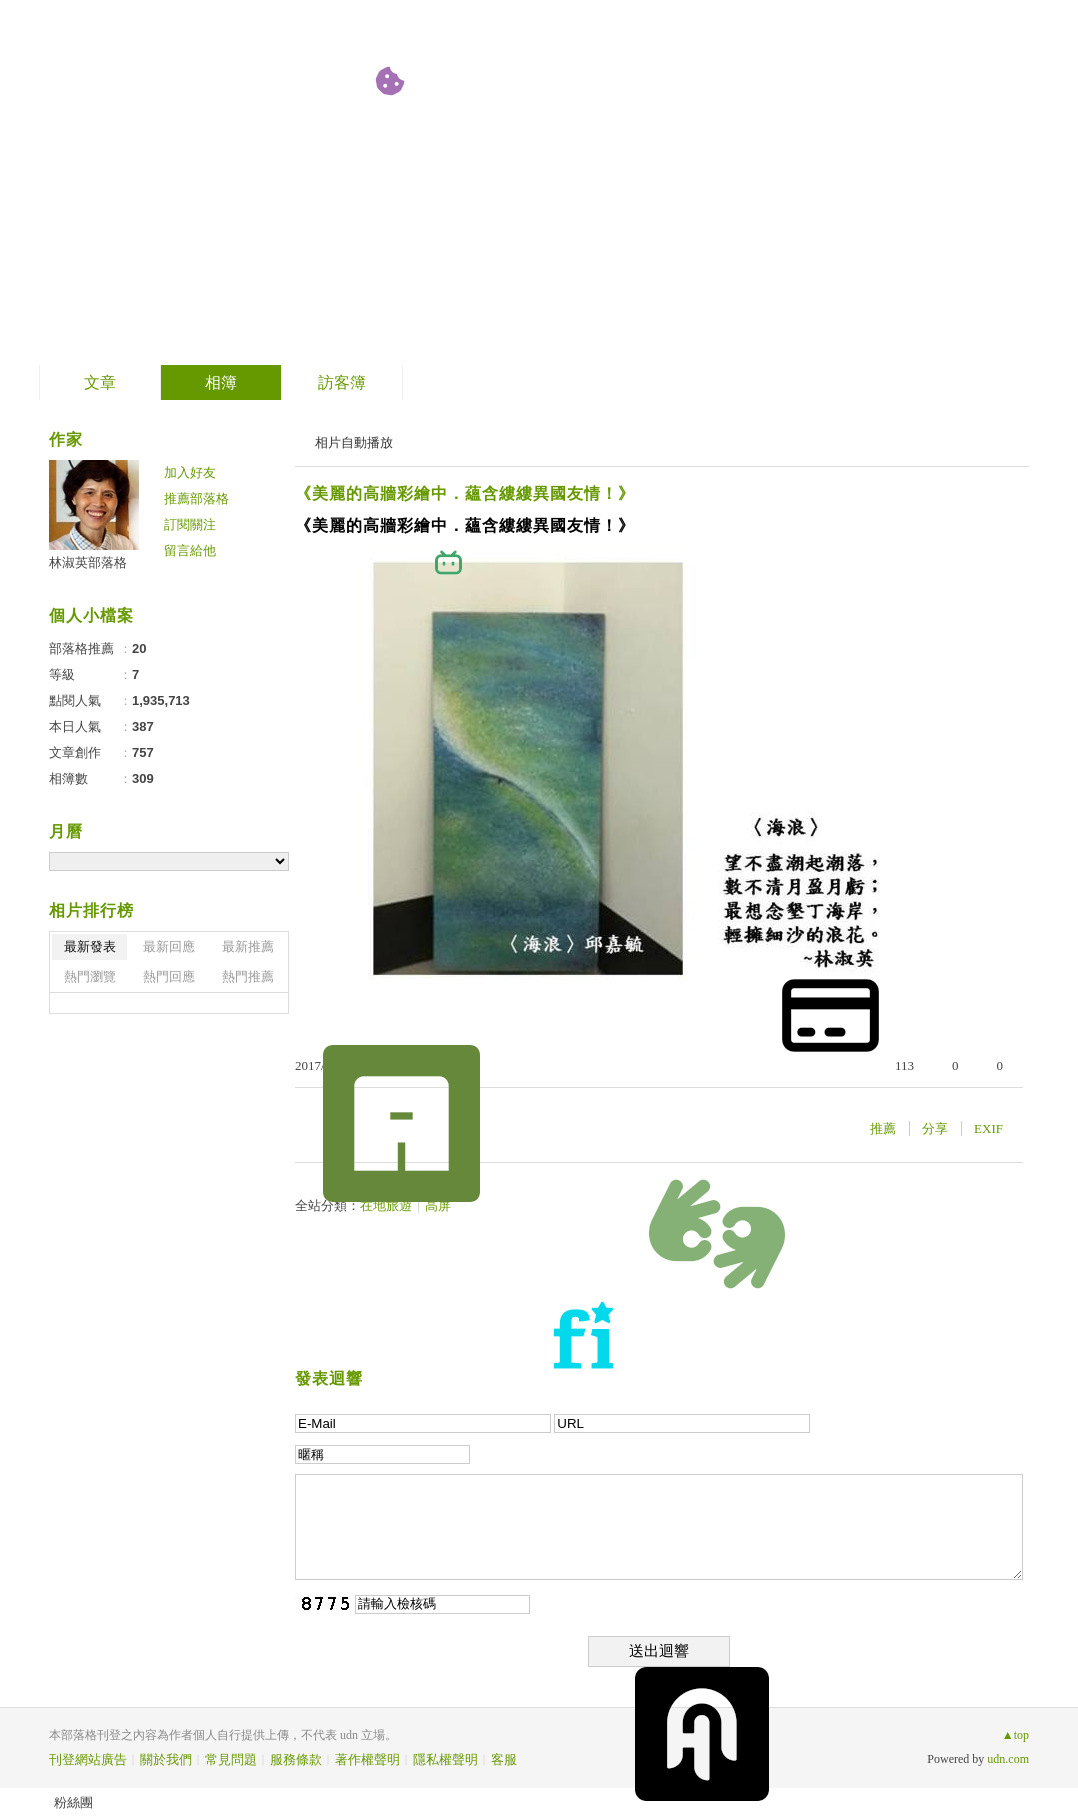 This screenshot has width=1078, height=1818. I want to click on manage cookie preferences and privacy settings, so click(390, 81).